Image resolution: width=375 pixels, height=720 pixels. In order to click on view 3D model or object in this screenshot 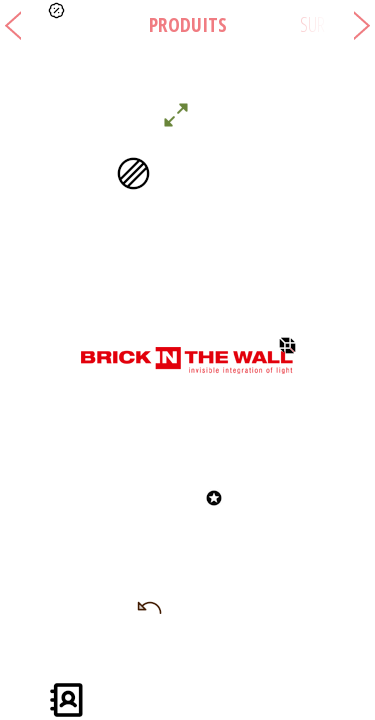, I will do `click(287, 345)`.